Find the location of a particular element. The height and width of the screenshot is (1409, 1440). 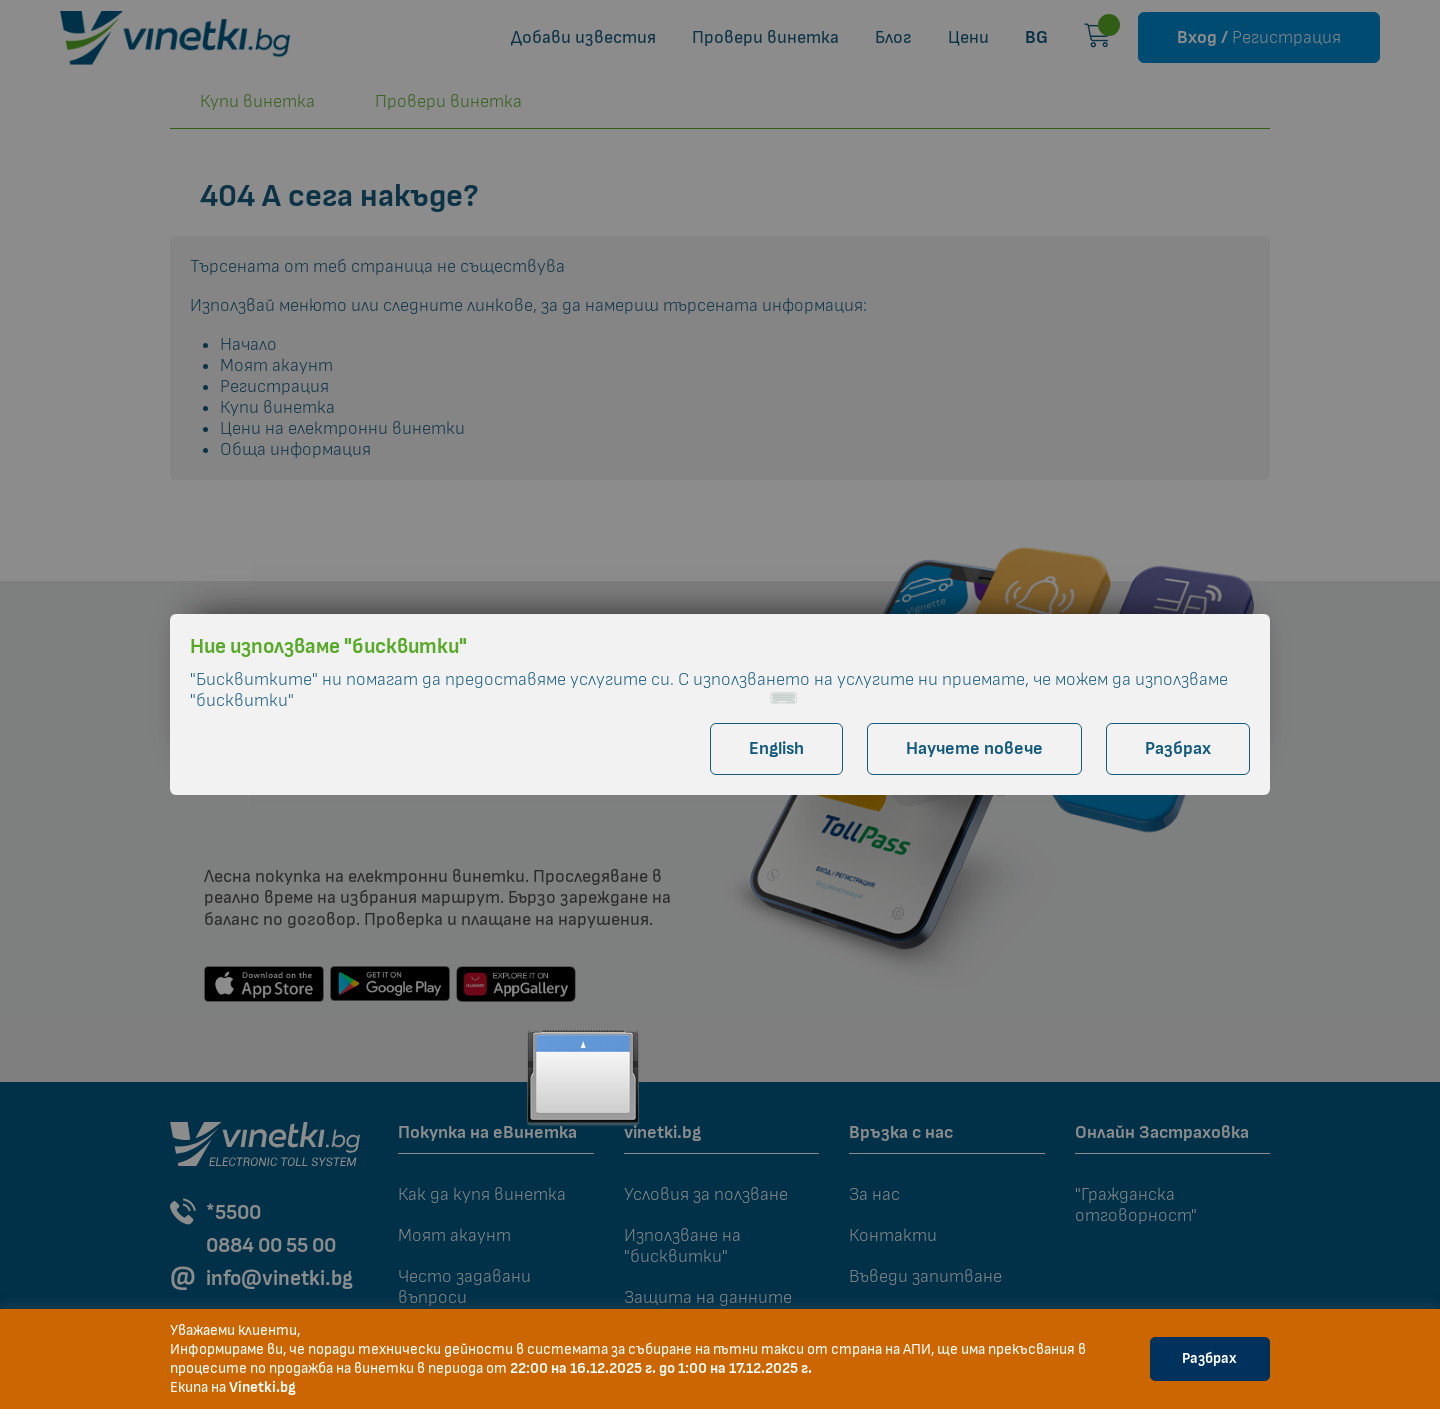

compactflash memory card storage device is located at coordinates (582, 1074).